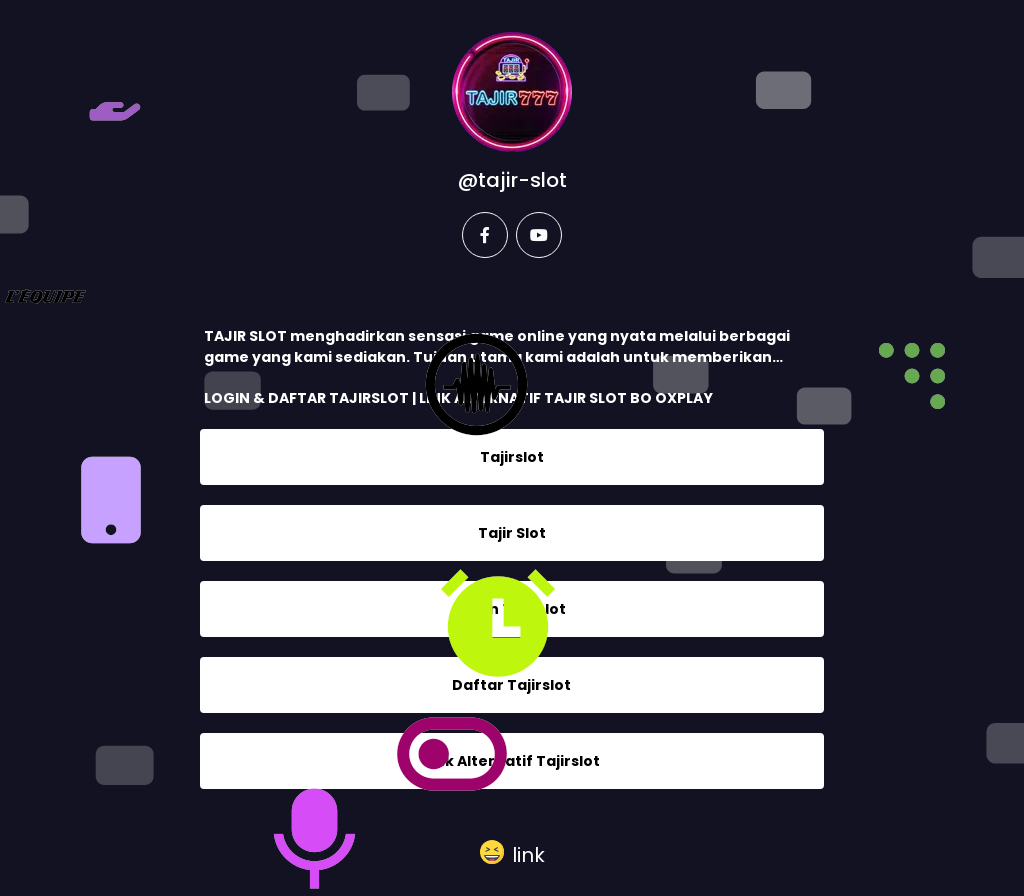  What do you see at coordinates (115, 98) in the screenshot?
I see `receive or accept an item` at bounding box center [115, 98].